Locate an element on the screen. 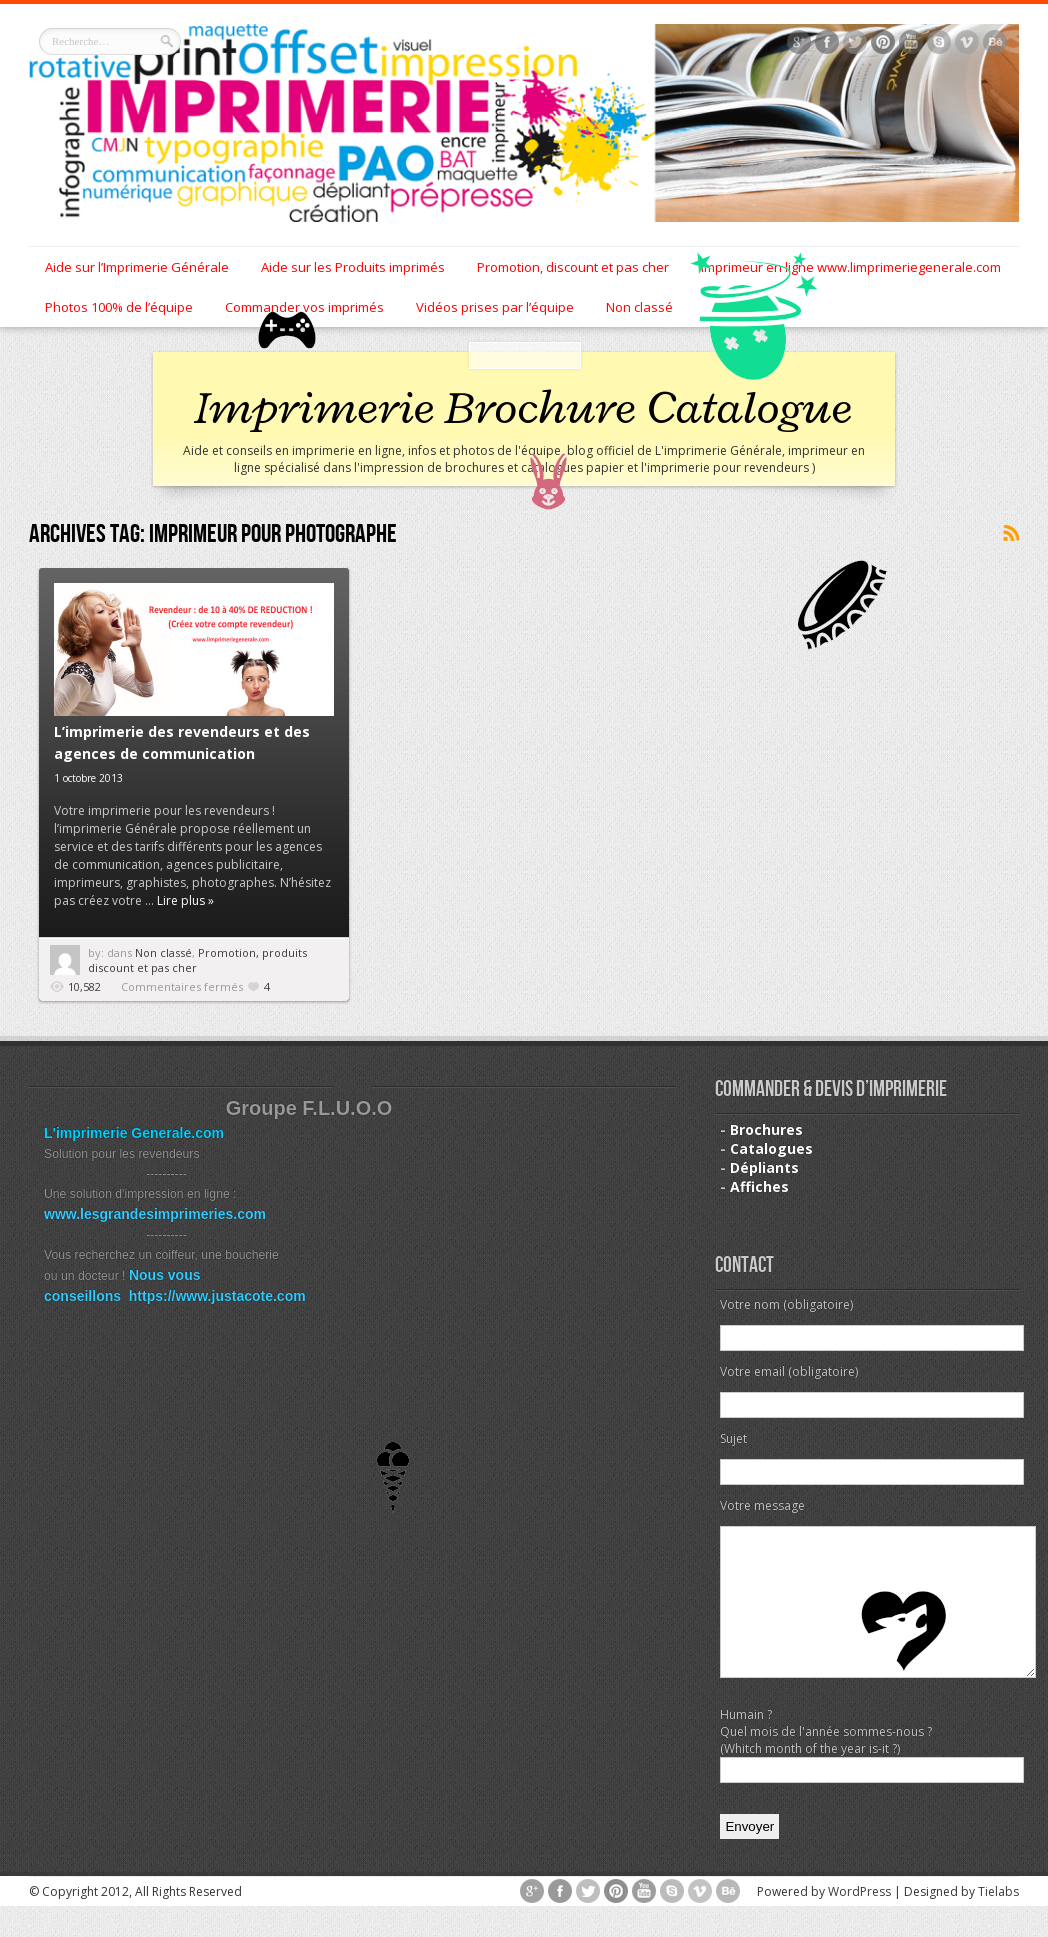 The image size is (1048, 1937). open gaming or game center app is located at coordinates (287, 330).